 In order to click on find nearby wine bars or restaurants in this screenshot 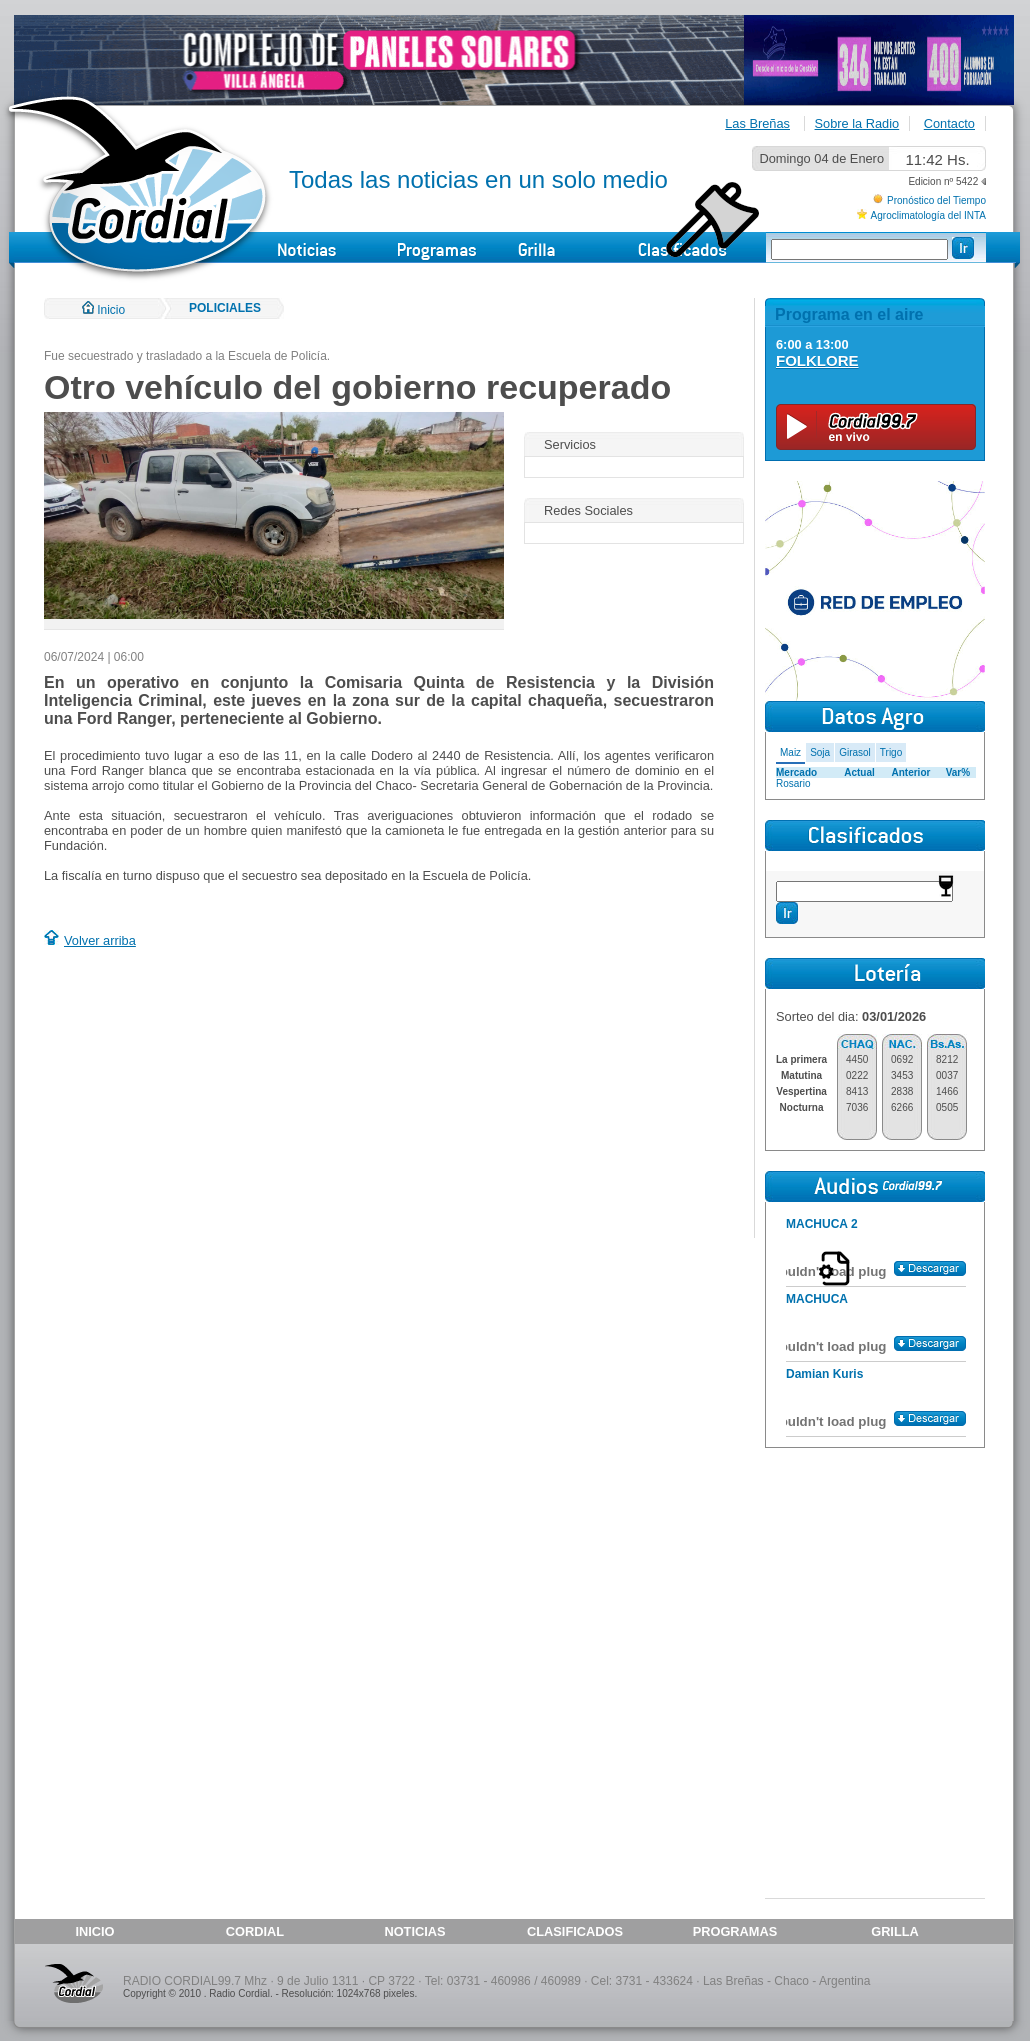, I will do `click(946, 886)`.